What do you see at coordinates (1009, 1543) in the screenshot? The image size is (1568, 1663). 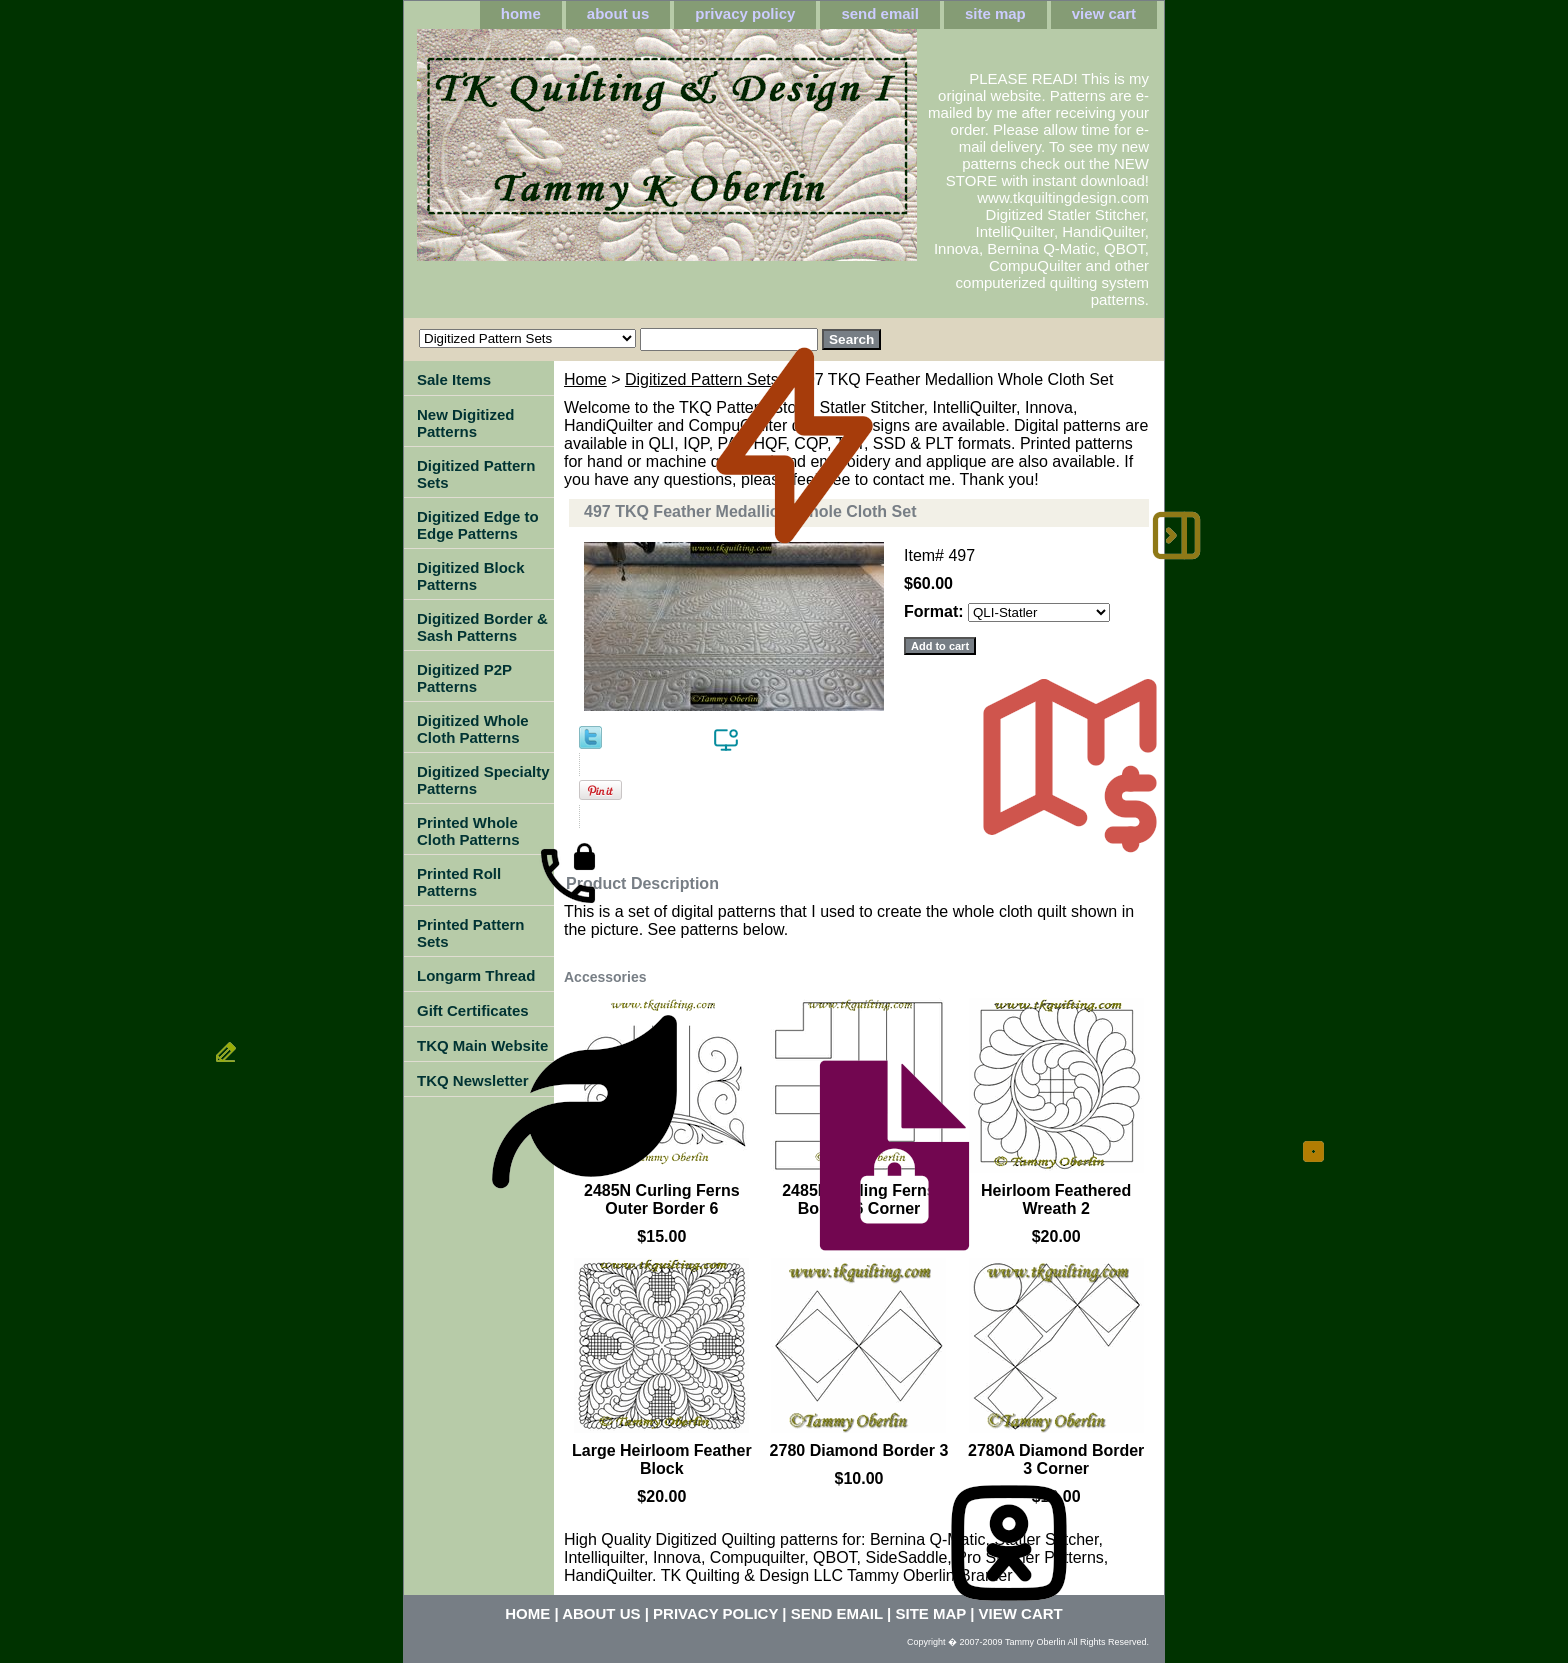 I see `open ok.ru social network` at bounding box center [1009, 1543].